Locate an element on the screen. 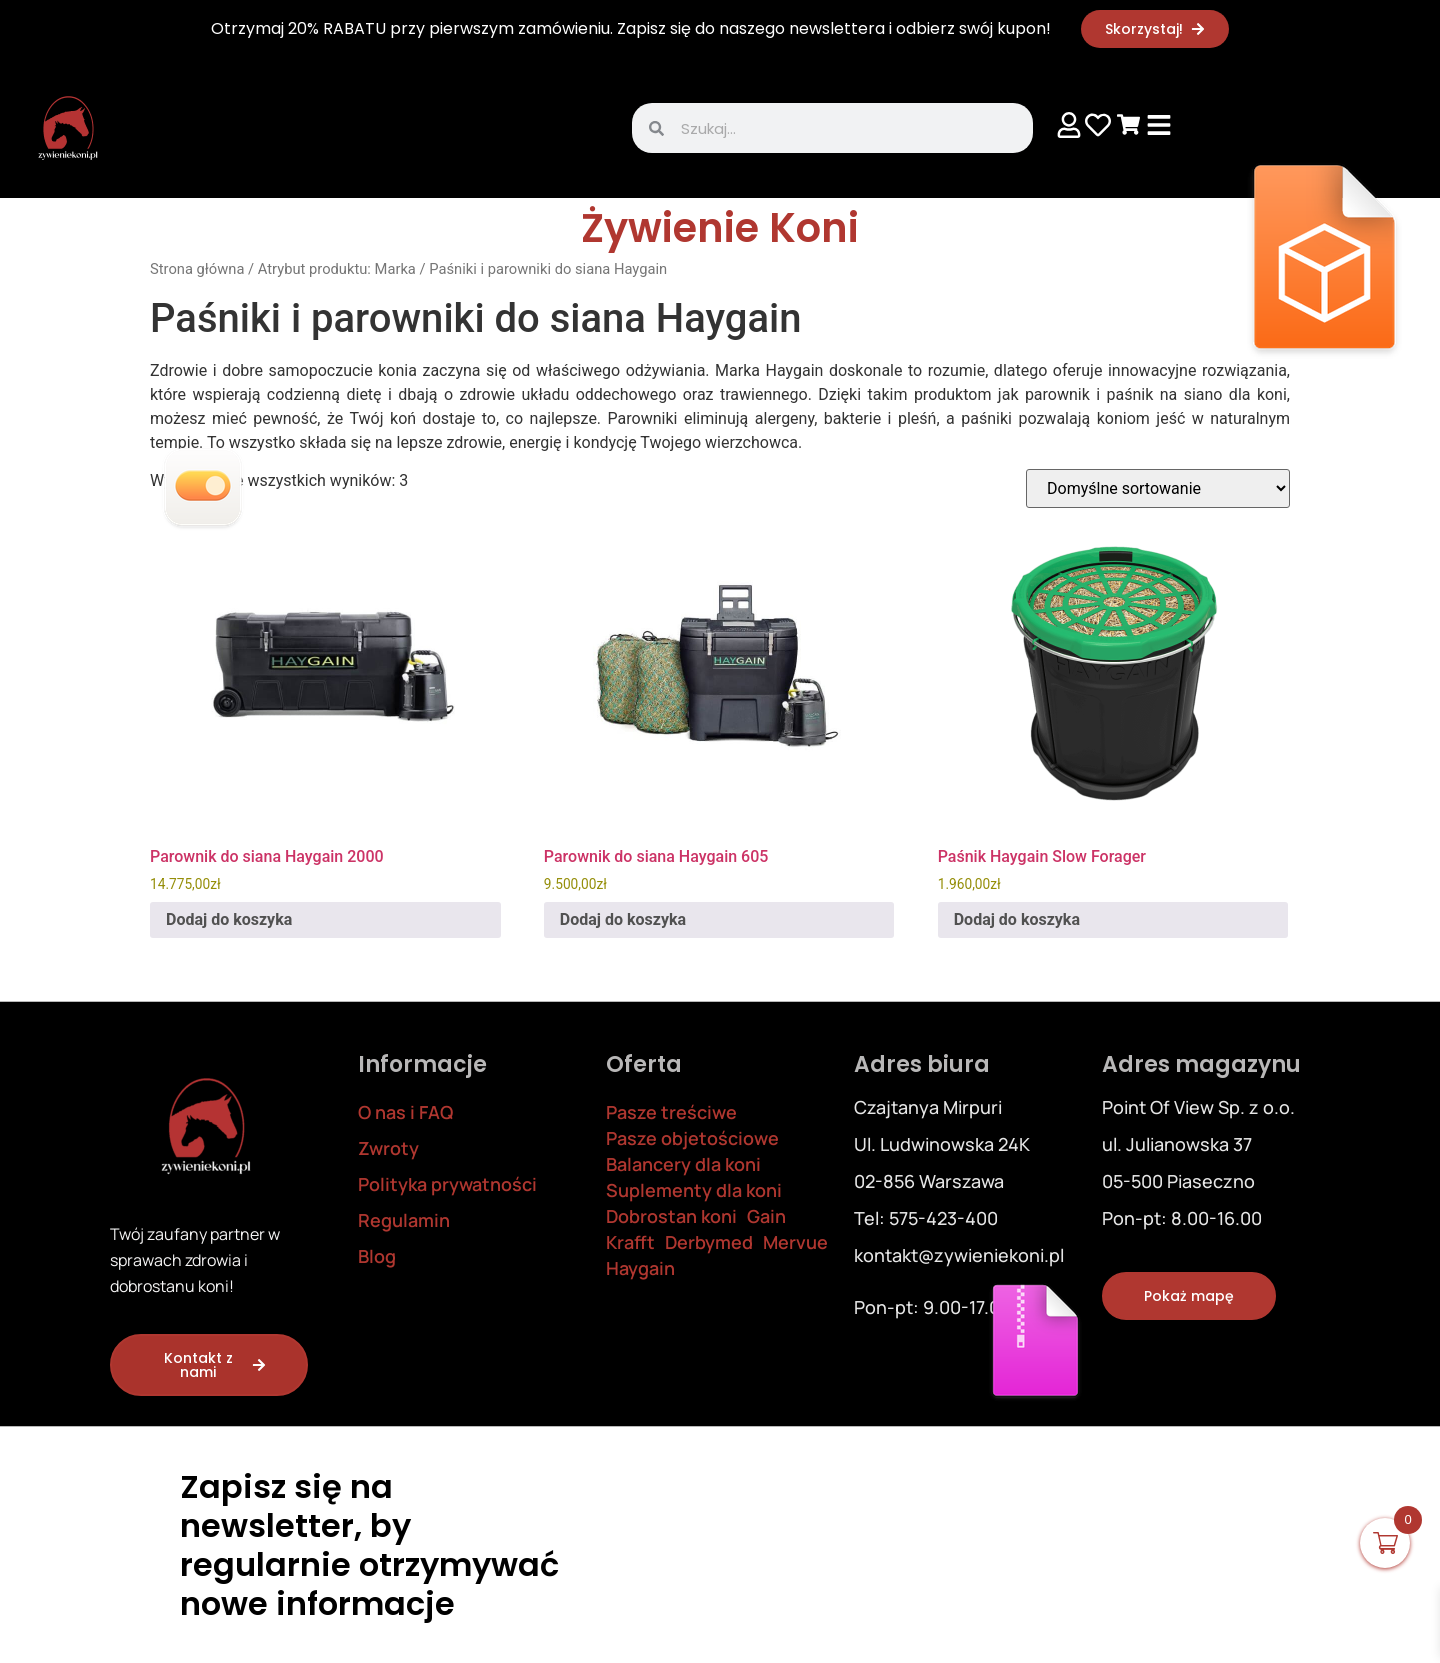  open system control center settings is located at coordinates (203, 487).